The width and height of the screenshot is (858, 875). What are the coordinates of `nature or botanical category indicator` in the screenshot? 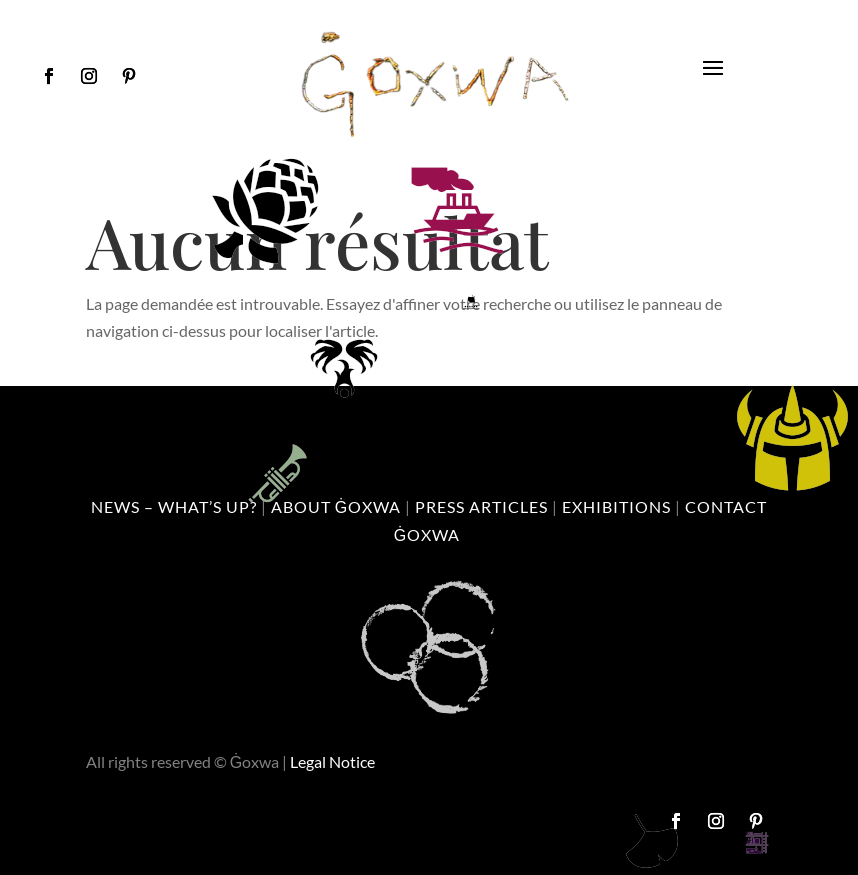 It's located at (652, 841).